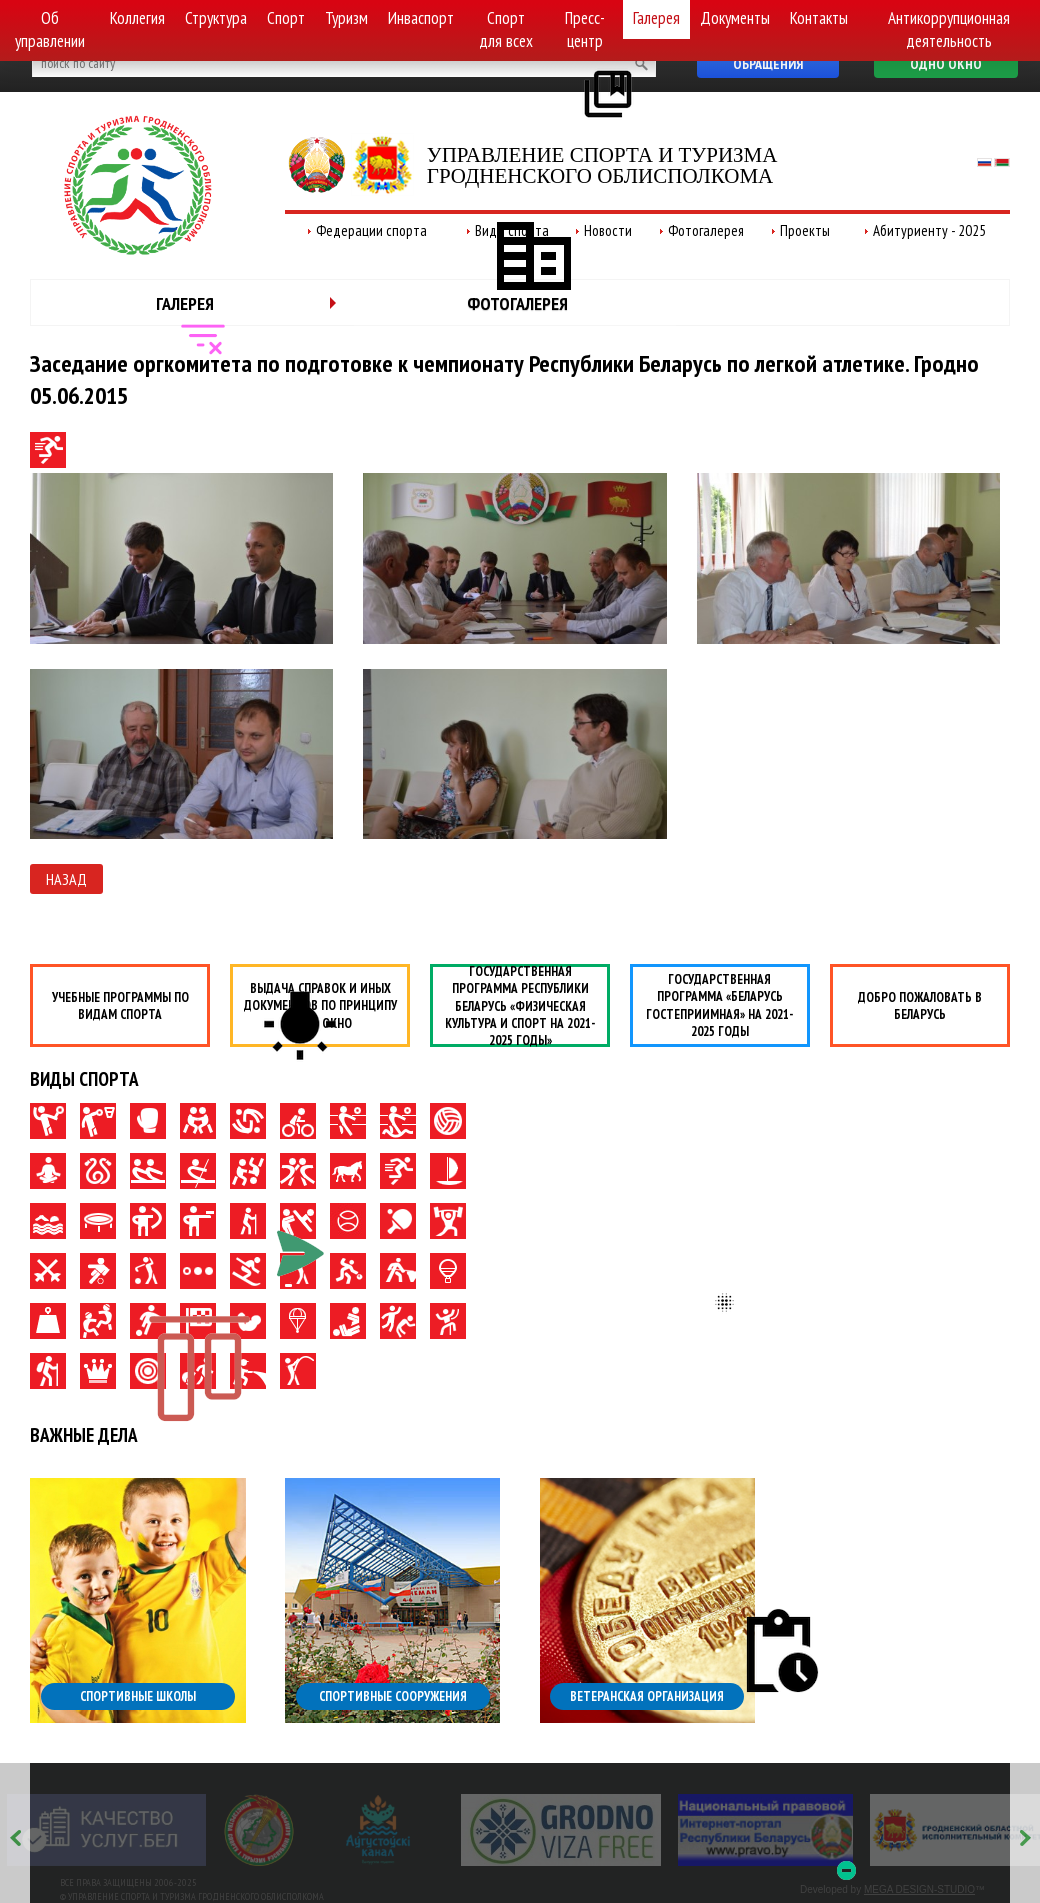 The image size is (1040, 1903). Describe the element at coordinates (778, 1652) in the screenshot. I see `view pending tasks or actions` at that location.